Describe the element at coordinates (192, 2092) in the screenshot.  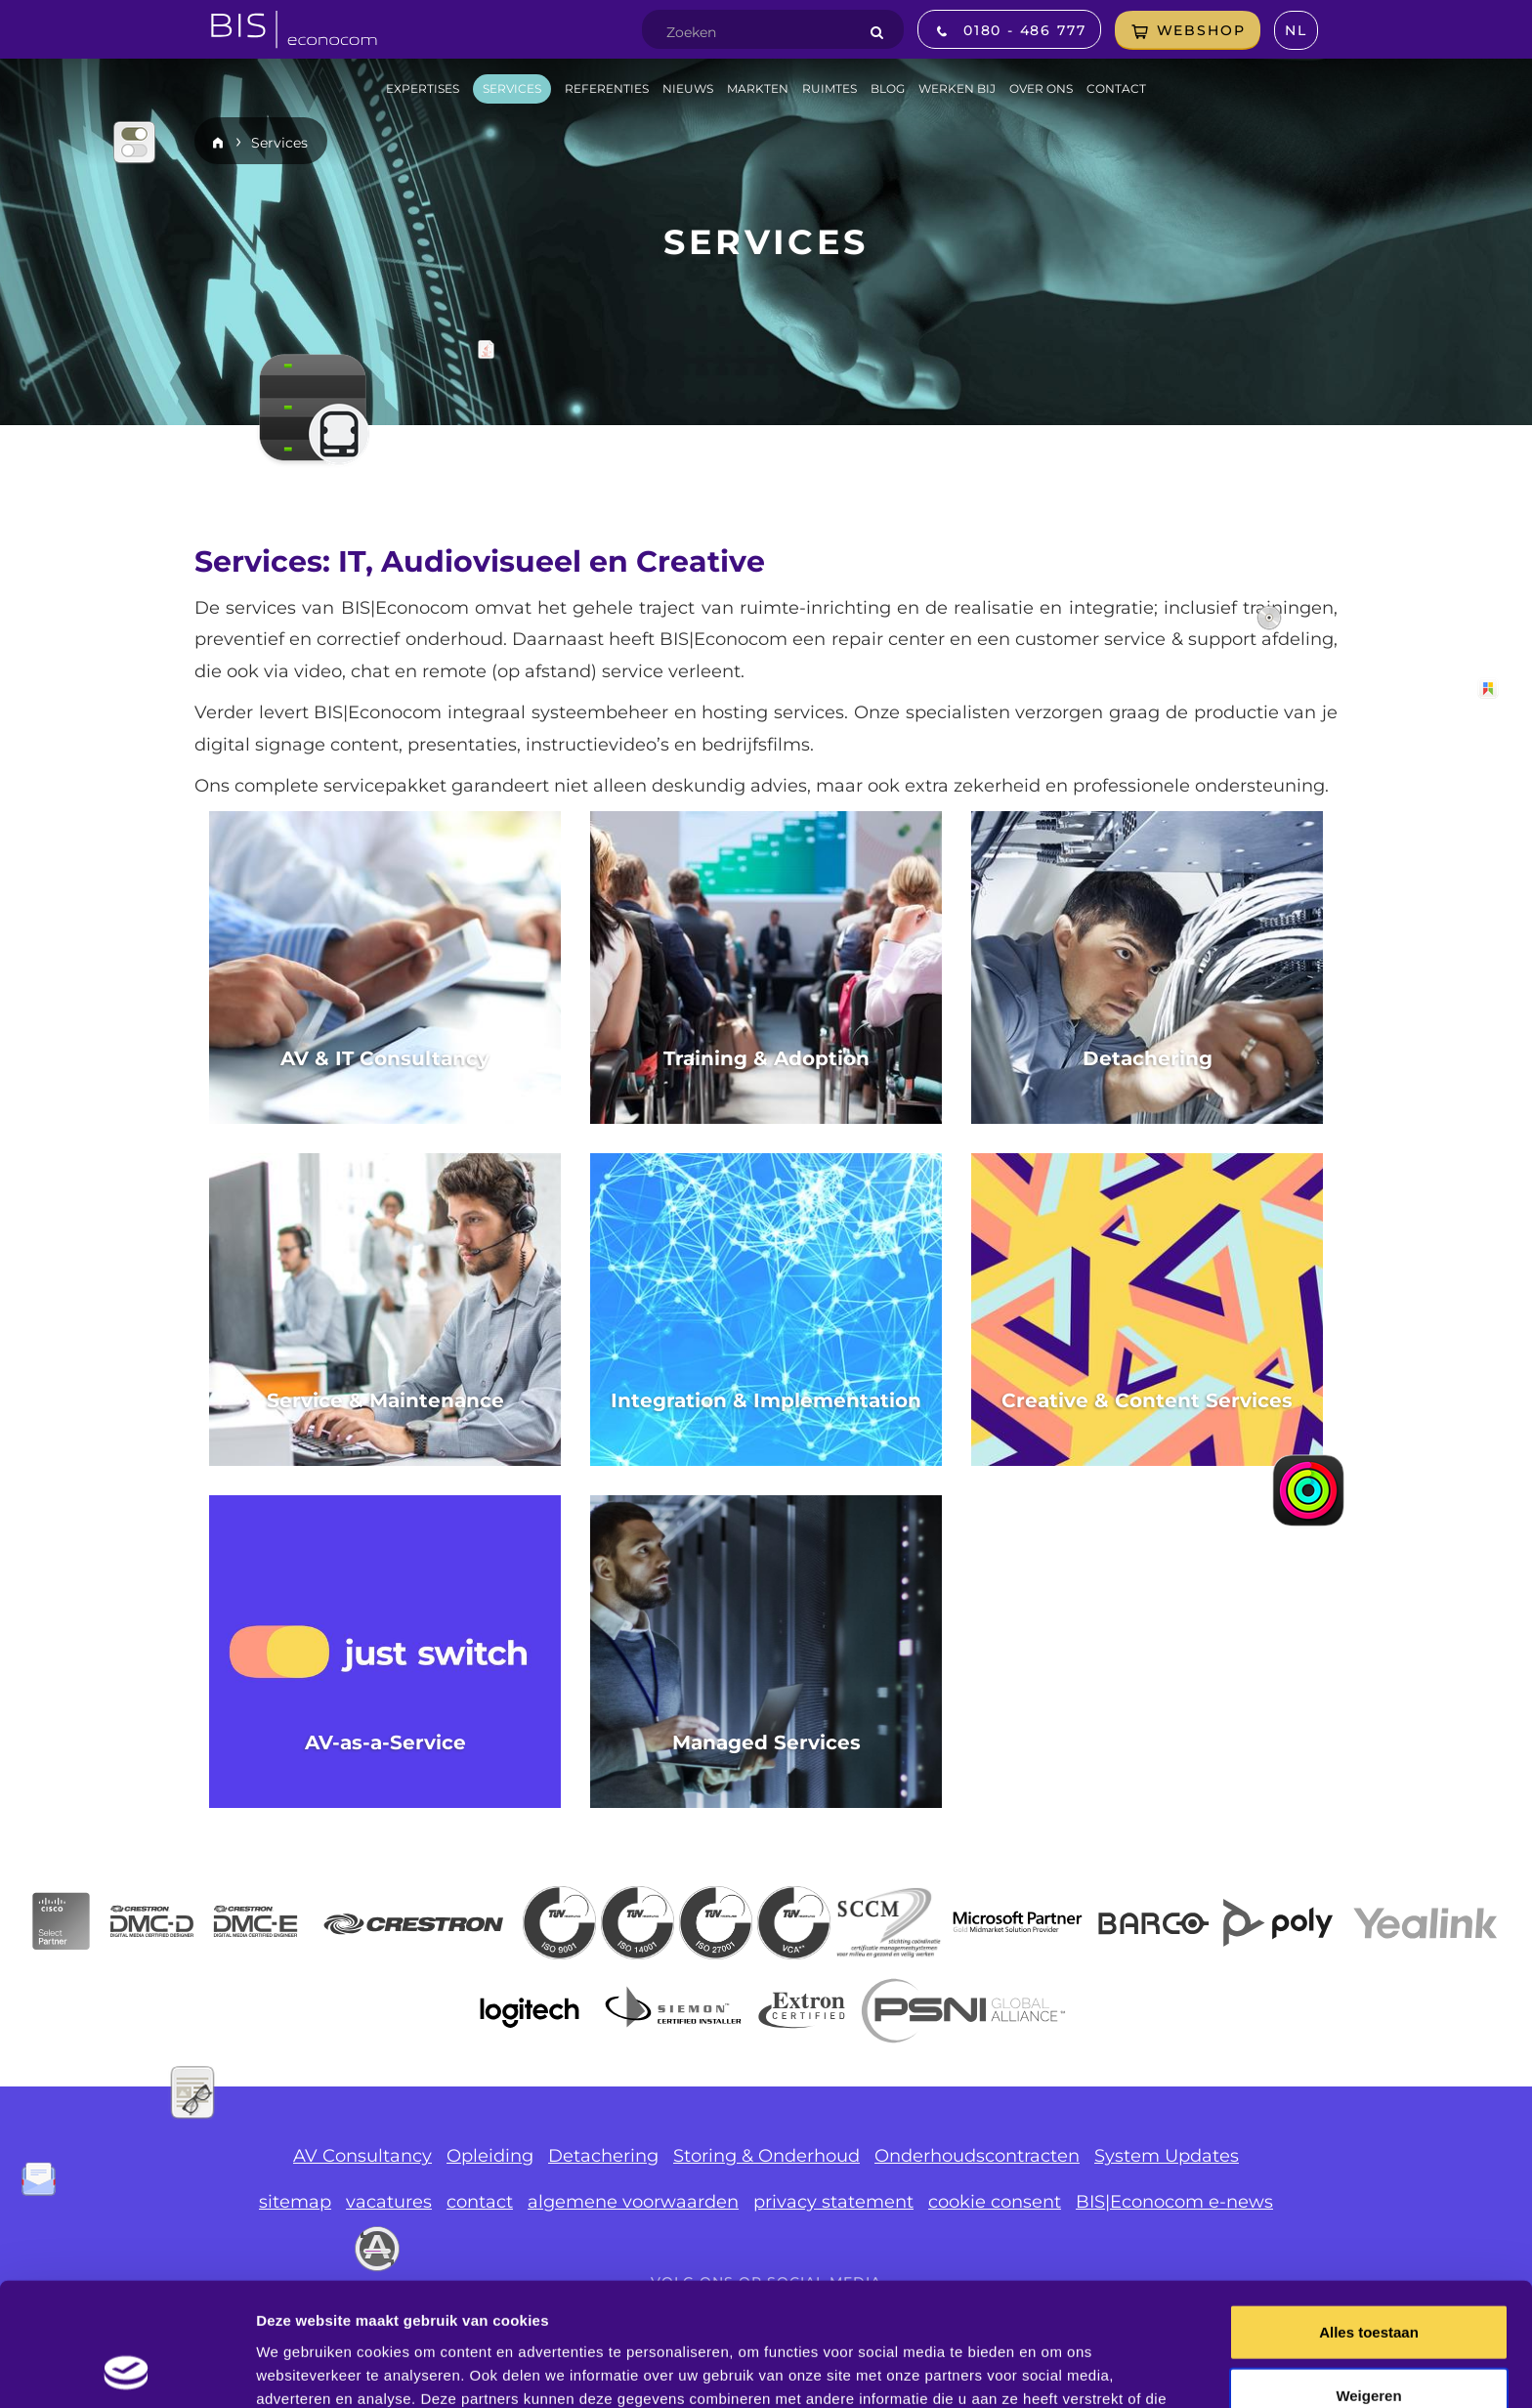
I see `open the documents app` at that location.